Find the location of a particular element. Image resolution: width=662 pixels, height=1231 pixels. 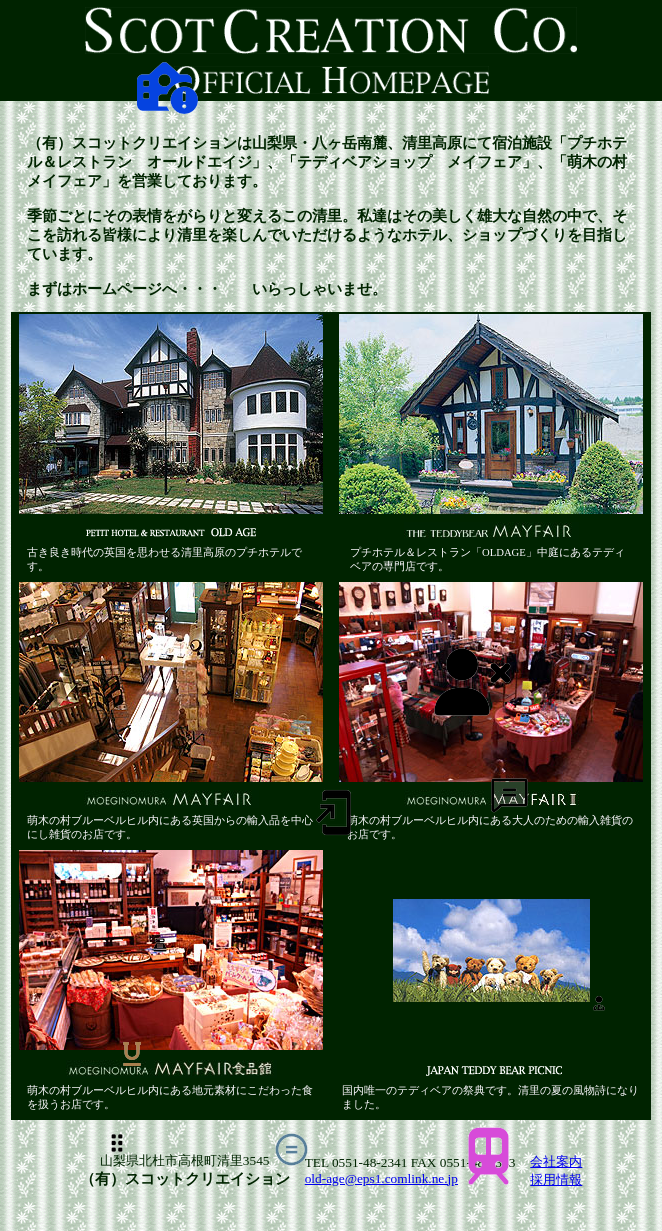

view doctor or healthcare provider profile is located at coordinates (599, 1003).